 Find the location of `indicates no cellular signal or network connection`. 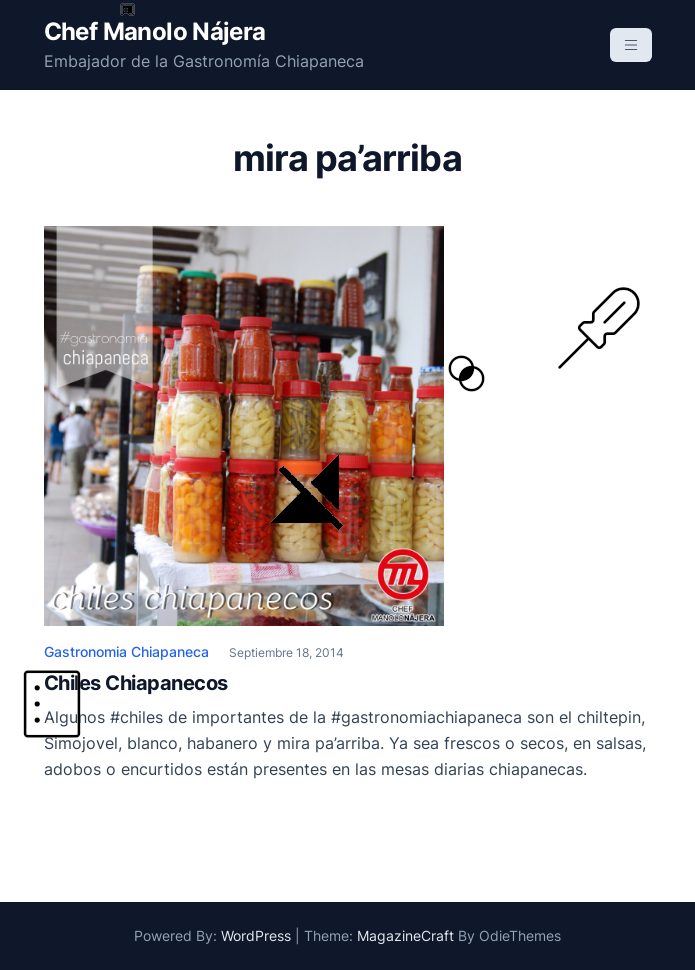

indicates no cellular signal or network connection is located at coordinates (308, 492).